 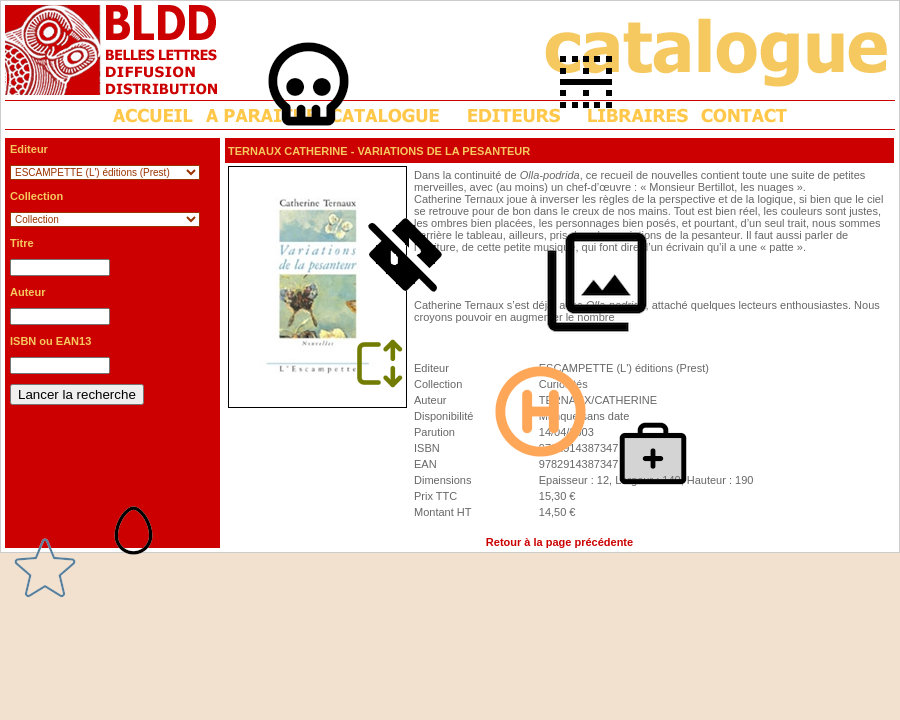 I want to click on filter or sort images in a gallery, so click(x=597, y=282).